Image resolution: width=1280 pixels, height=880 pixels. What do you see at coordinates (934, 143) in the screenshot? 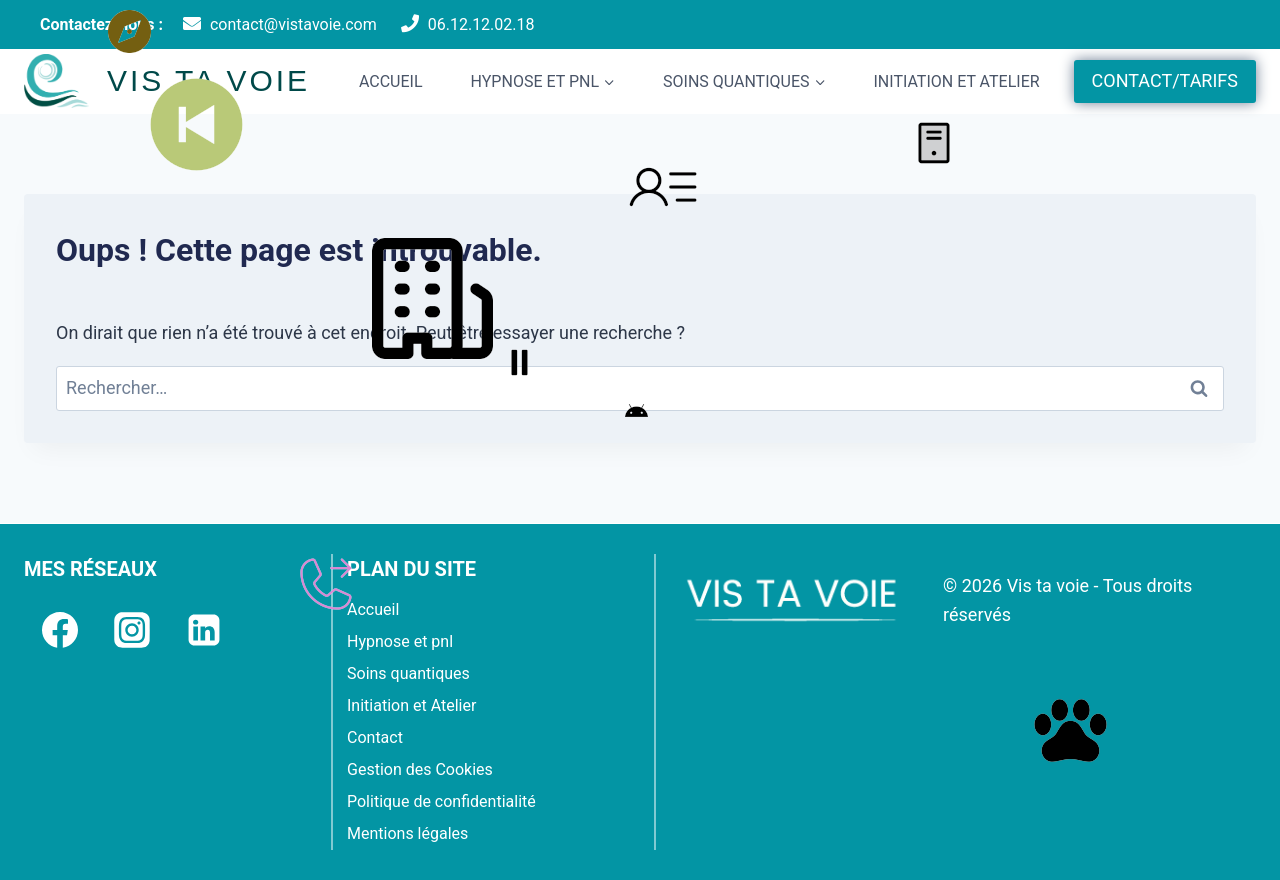
I see `access server or desktop computer settings` at bounding box center [934, 143].